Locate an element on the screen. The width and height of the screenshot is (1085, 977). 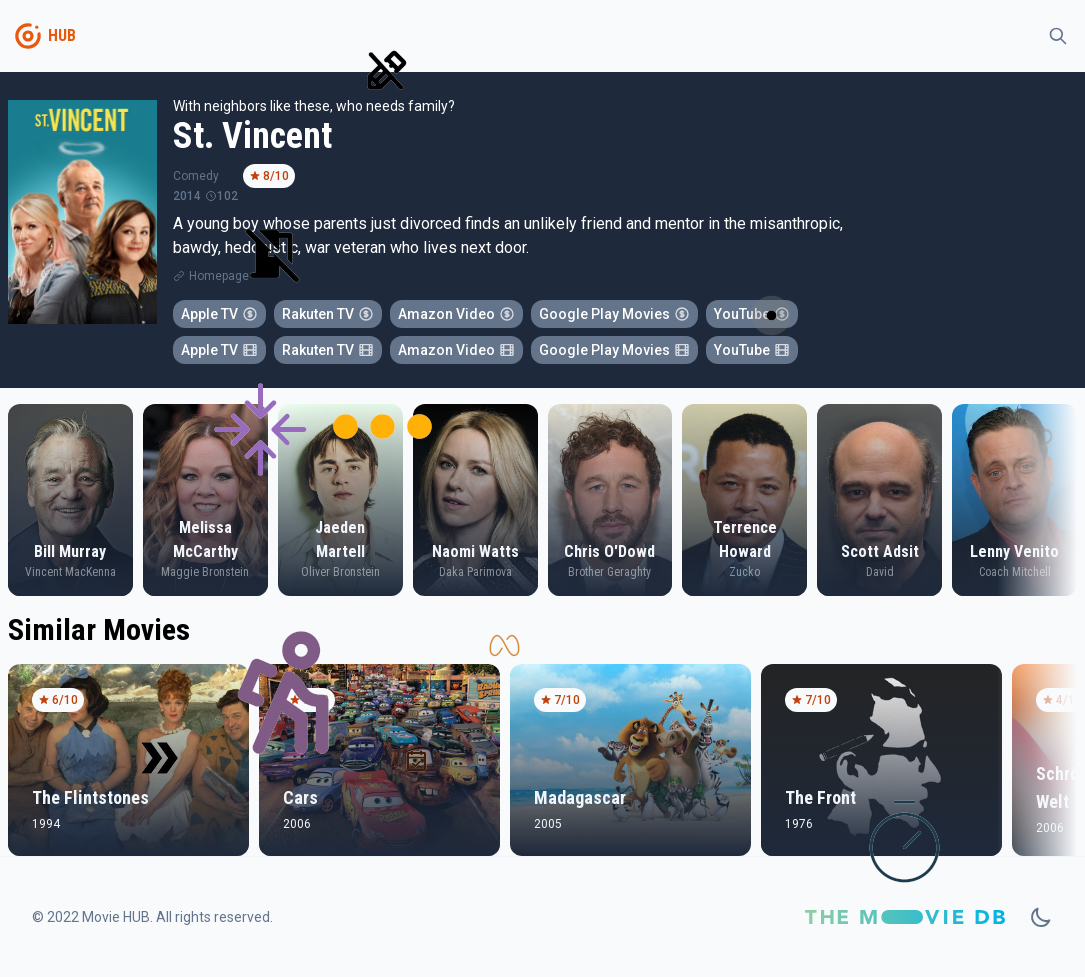
editing is disabled or unavailable is located at coordinates (386, 71).